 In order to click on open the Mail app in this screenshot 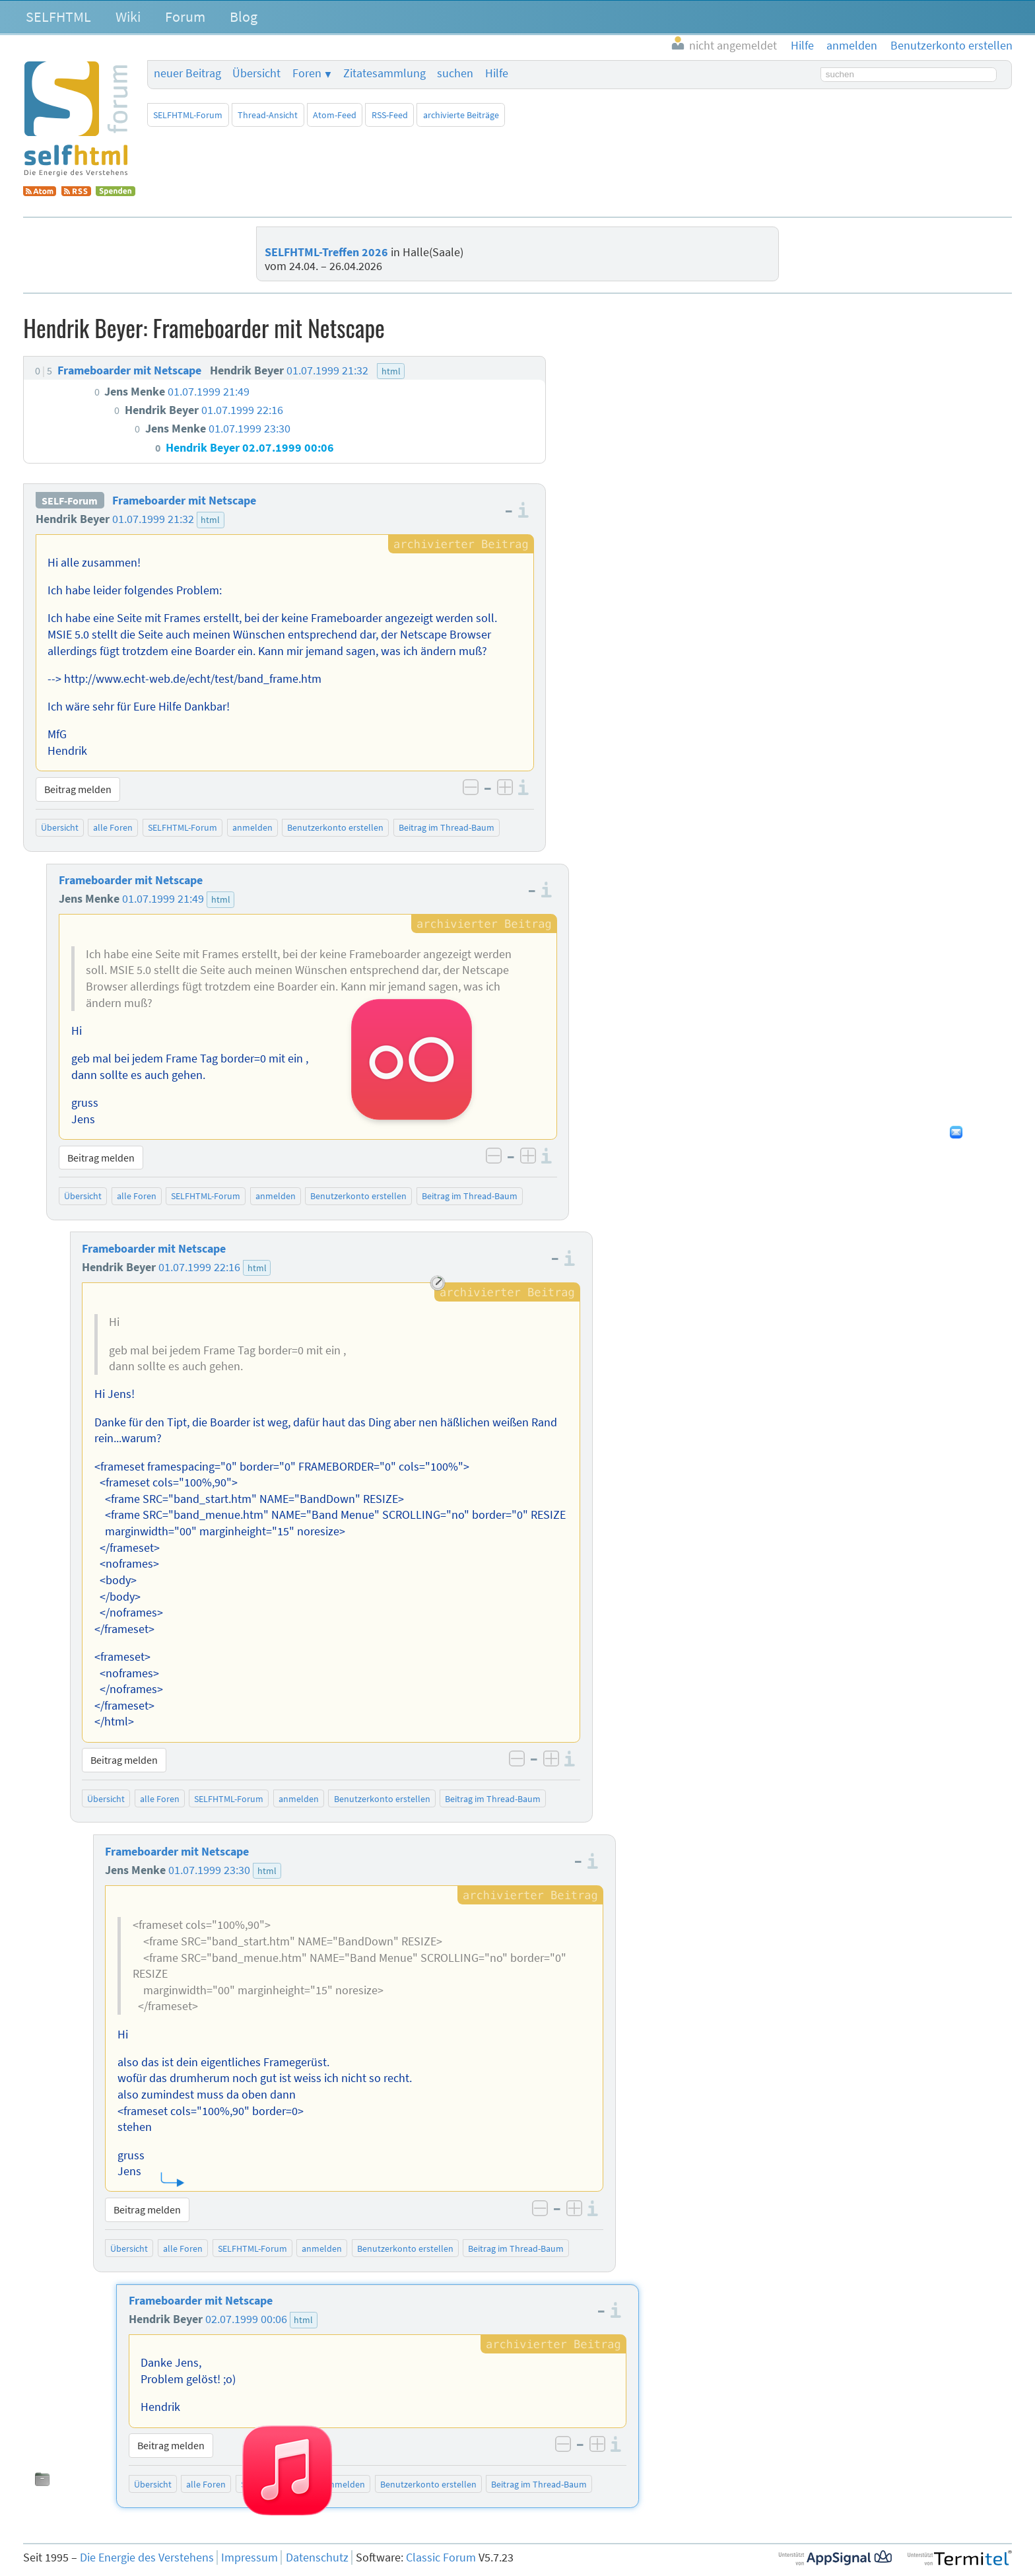, I will do `click(956, 1132)`.